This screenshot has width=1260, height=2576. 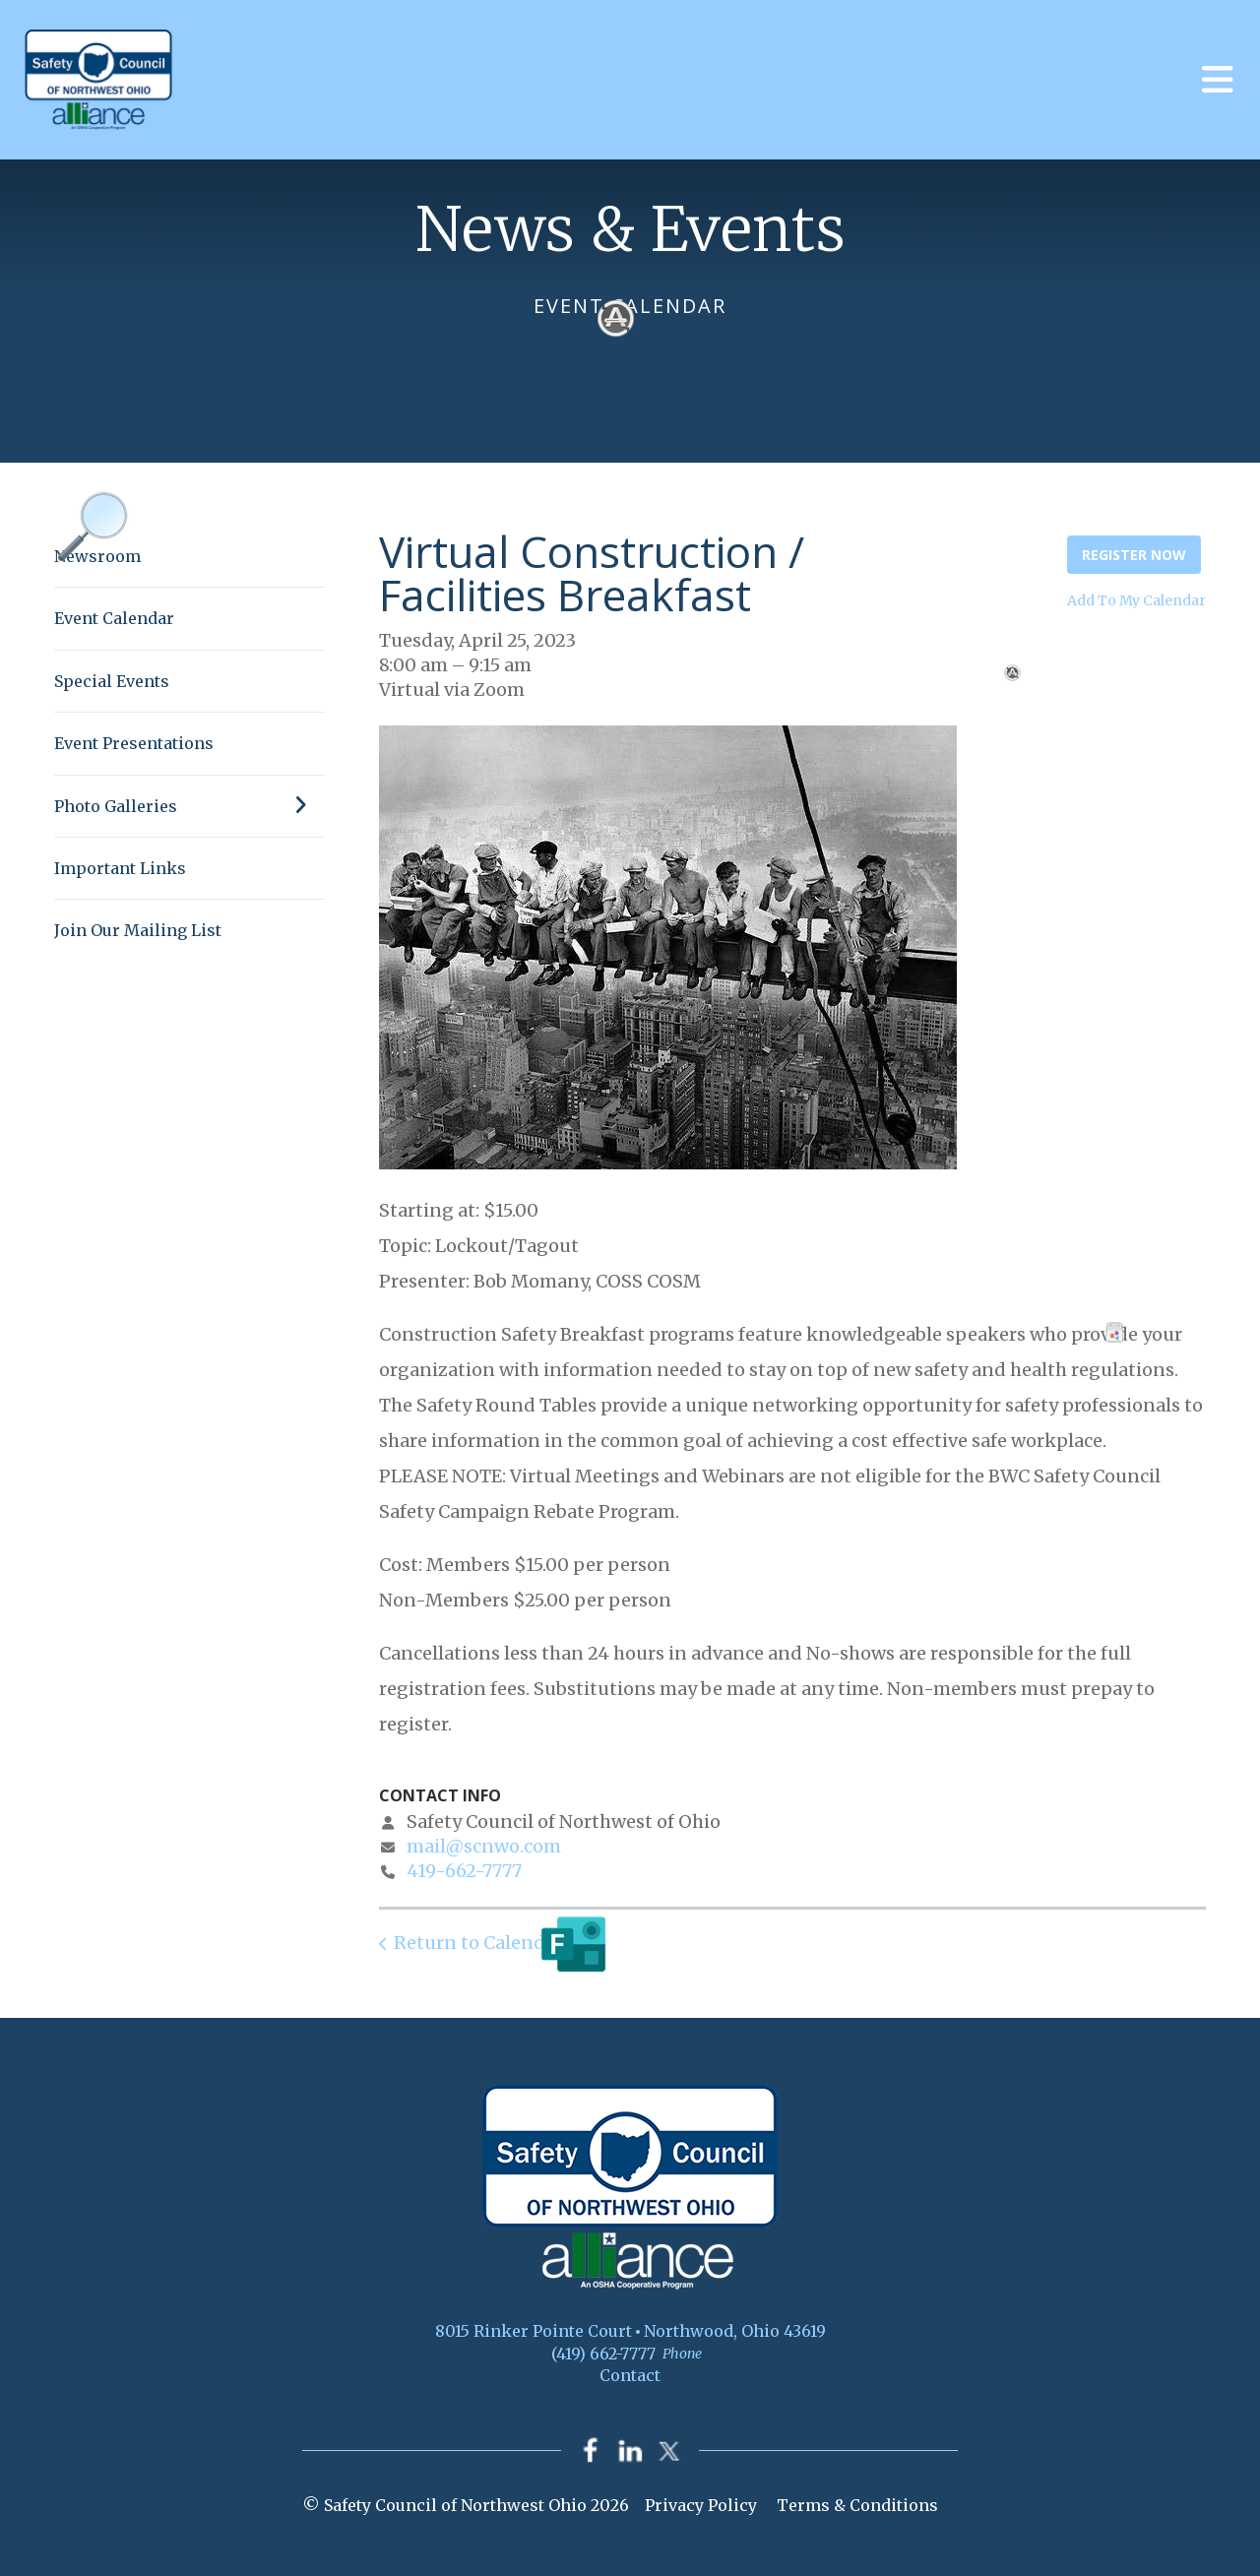 What do you see at coordinates (94, 525) in the screenshot?
I see `search for content or files` at bounding box center [94, 525].